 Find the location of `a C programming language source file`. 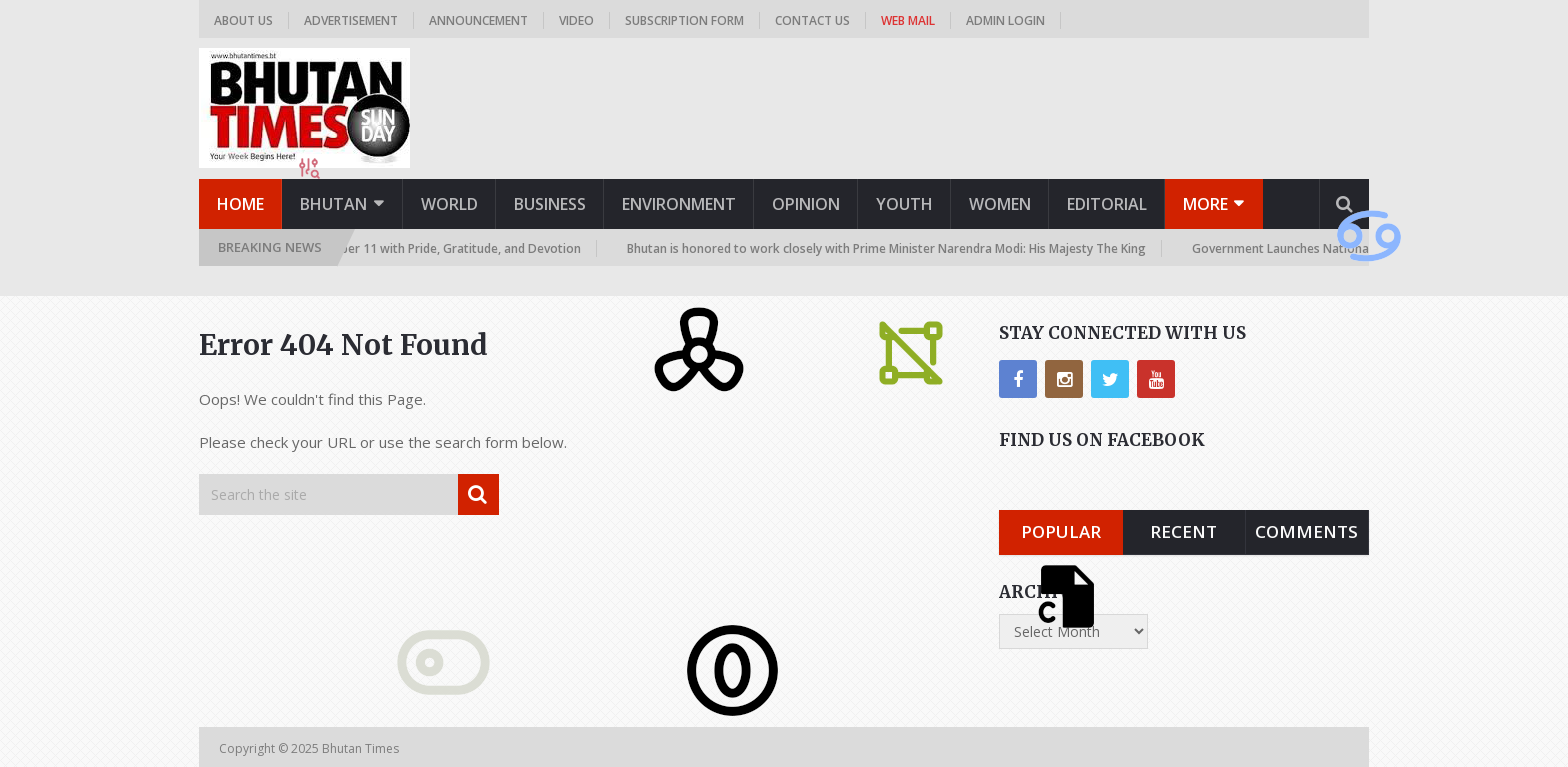

a C programming language source file is located at coordinates (1067, 596).